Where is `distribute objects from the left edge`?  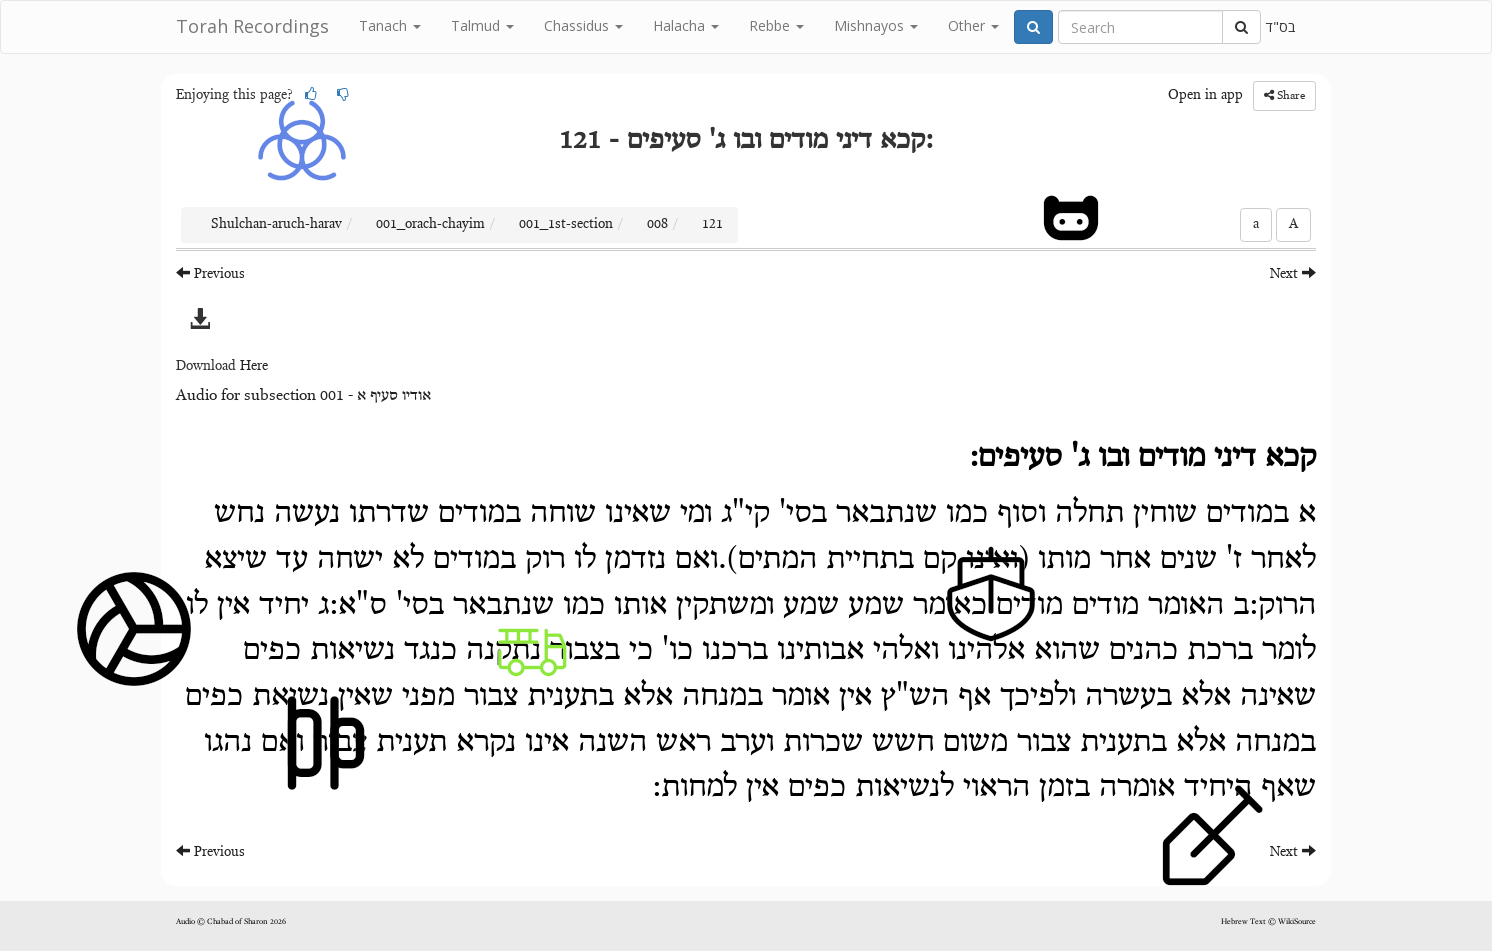
distribute objects from the left edge is located at coordinates (326, 743).